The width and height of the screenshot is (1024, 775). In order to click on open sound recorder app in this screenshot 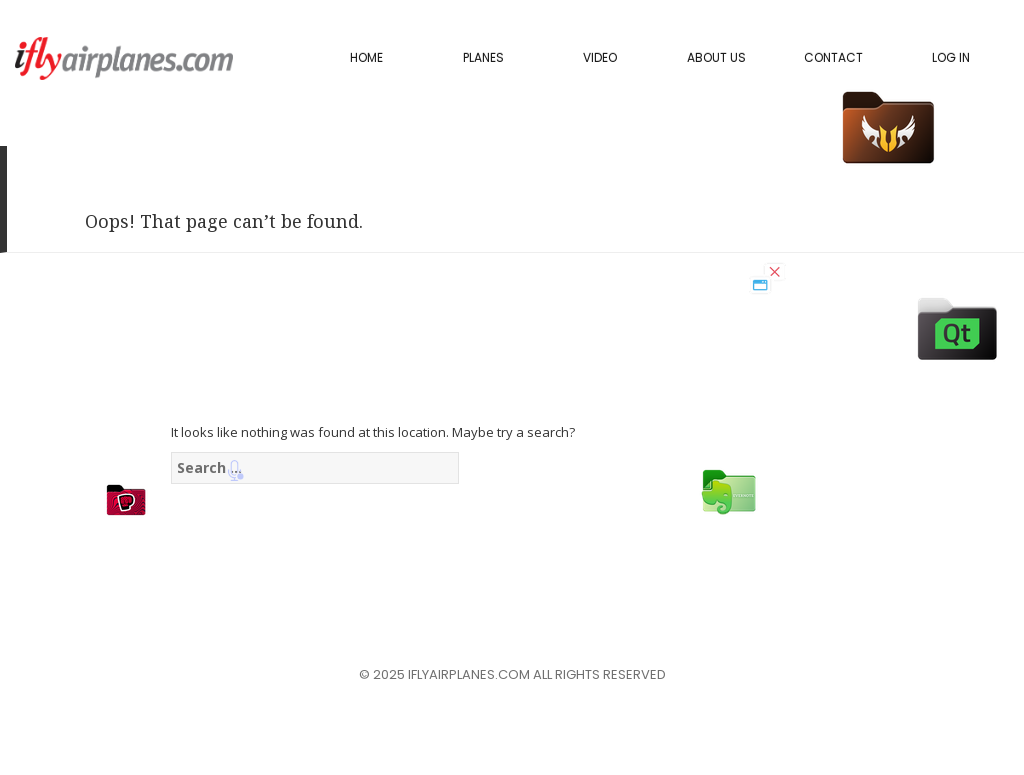, I will do `click(234, 470)`.